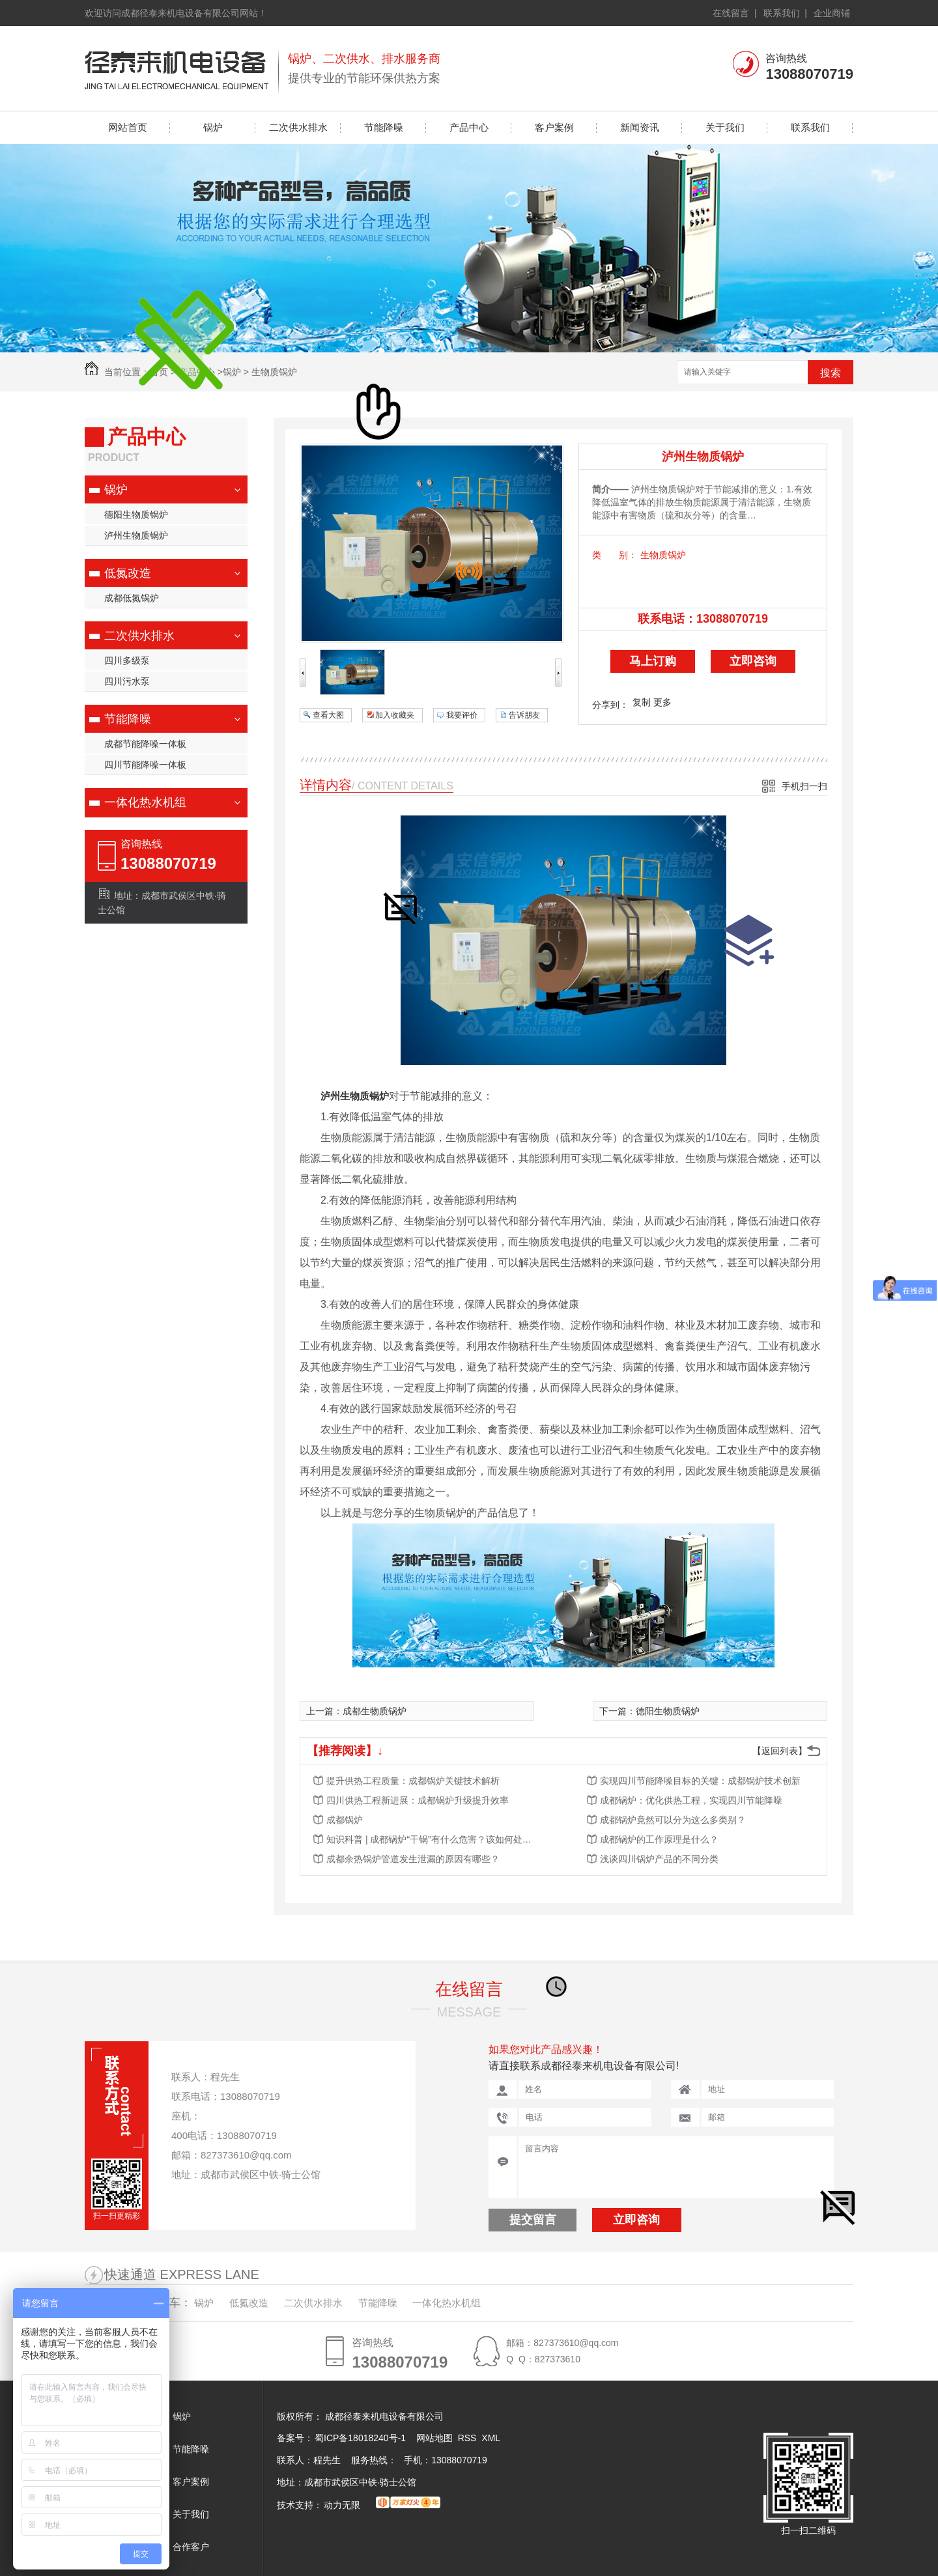  What do you see at coordinates (556, 1987) in the screenshot?
I see `view time or clock settings` at bounding box center [556, 1987].